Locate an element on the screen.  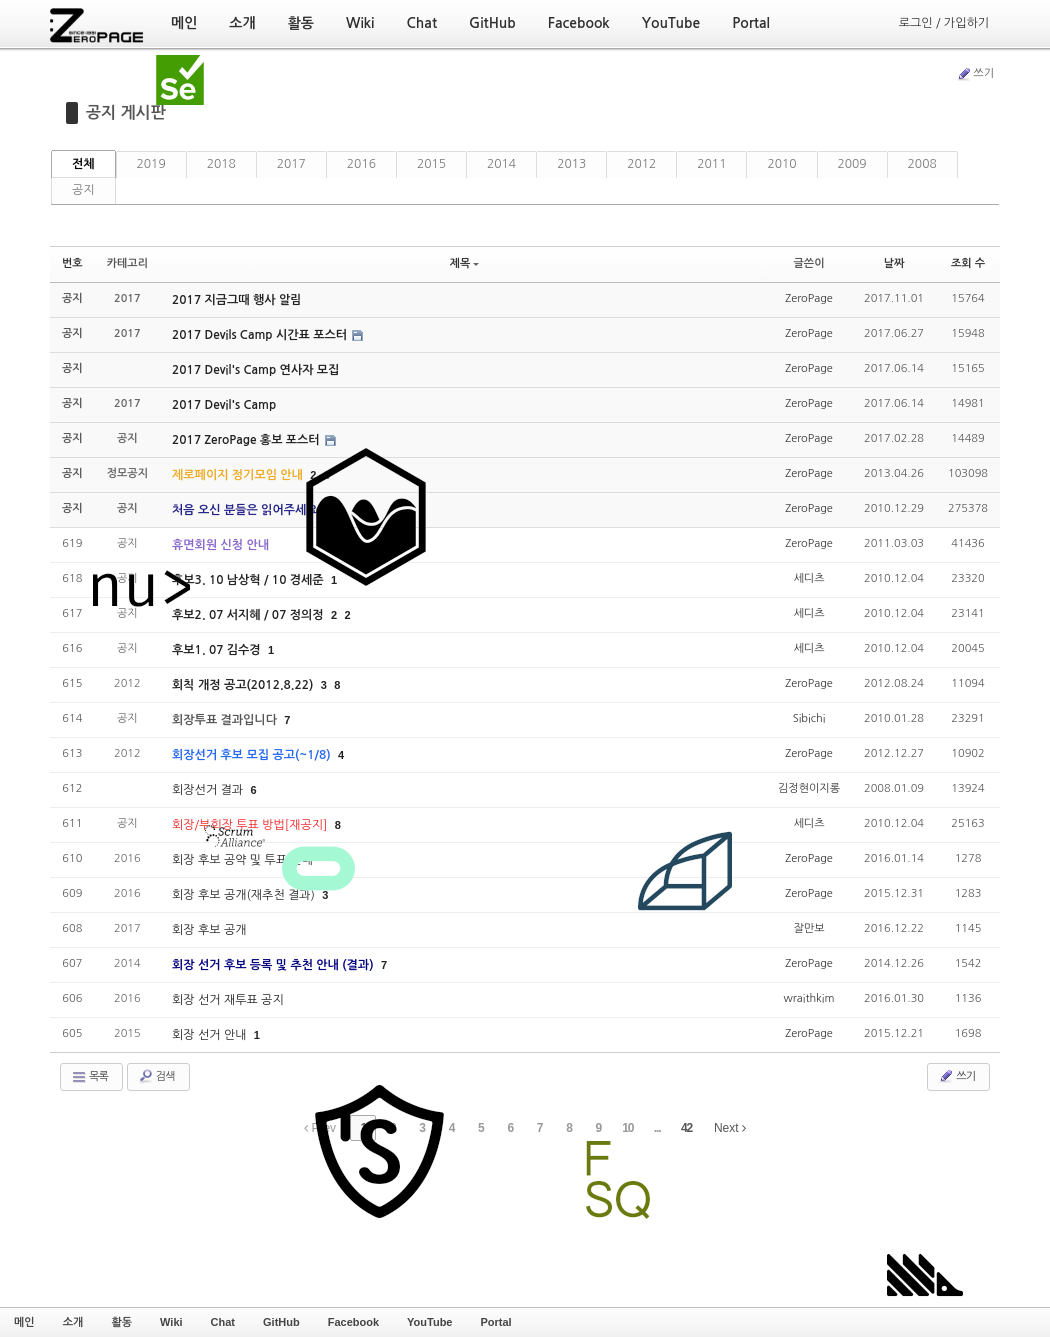
songoda brand logo is located at coordinates (379, 1151).